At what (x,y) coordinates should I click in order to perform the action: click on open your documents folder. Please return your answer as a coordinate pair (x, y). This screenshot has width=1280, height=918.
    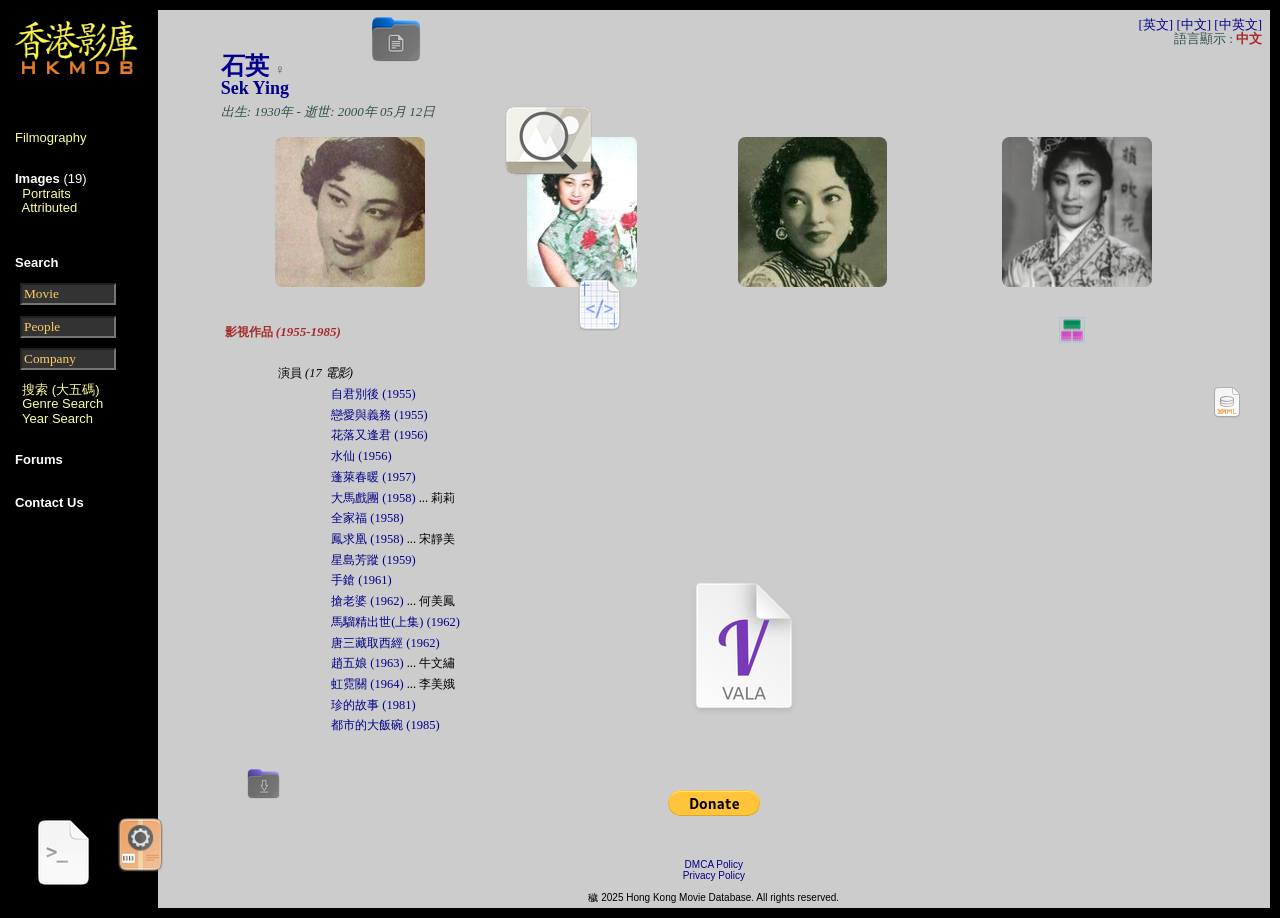
    Looking at the image, I should click on (396, 39).